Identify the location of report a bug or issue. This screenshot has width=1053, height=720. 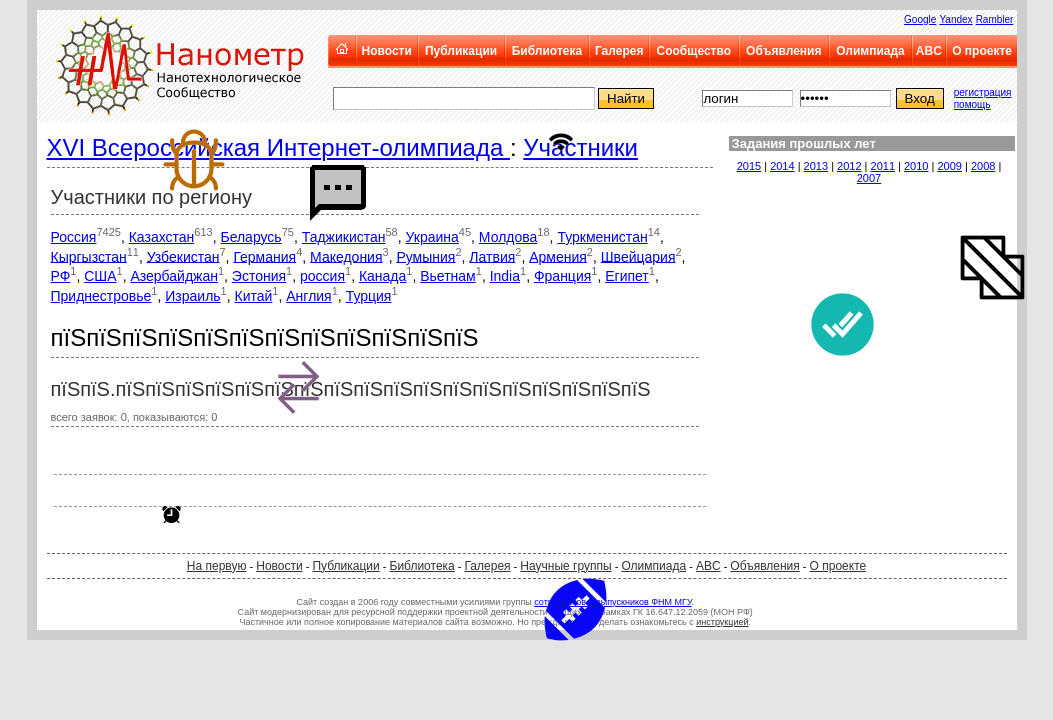
(194, 160).